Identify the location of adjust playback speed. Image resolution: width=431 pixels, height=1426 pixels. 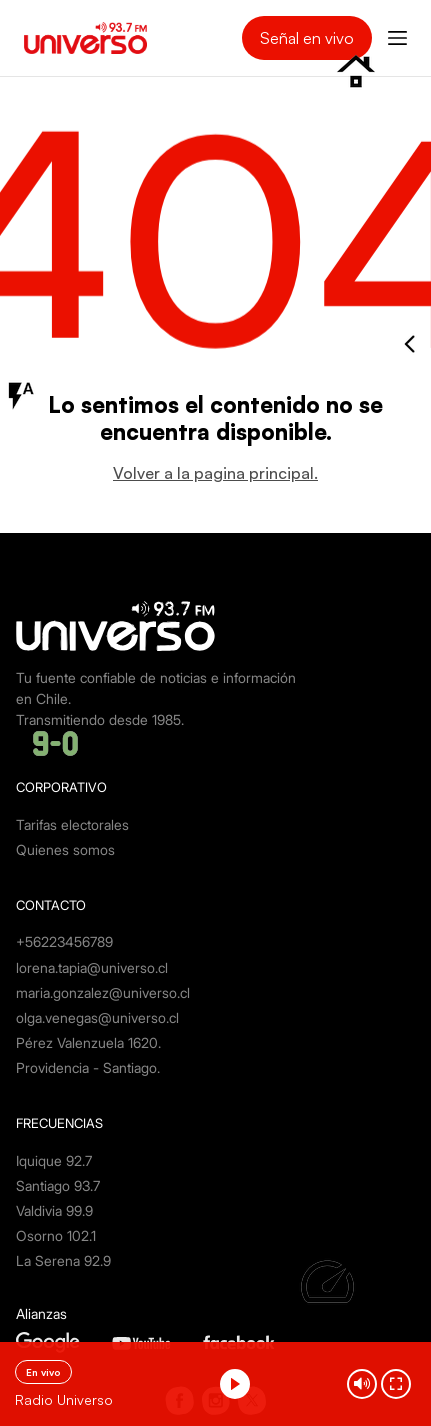
(327, 1281).